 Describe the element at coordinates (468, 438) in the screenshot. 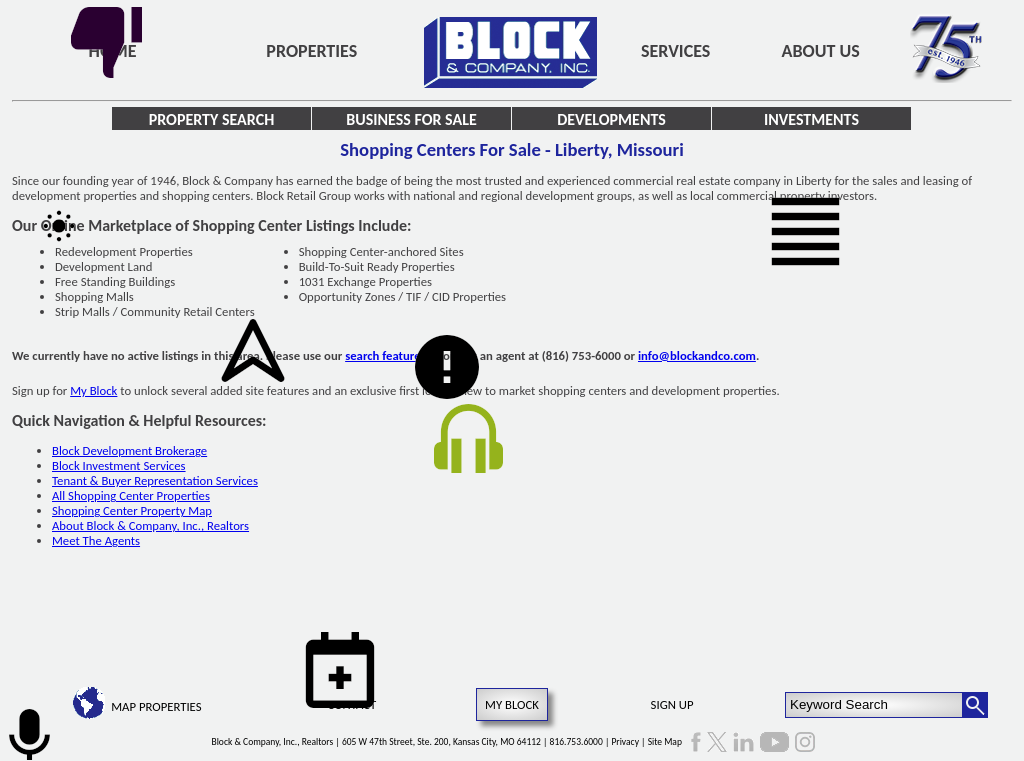

I see `listen to audio or music` at that location.